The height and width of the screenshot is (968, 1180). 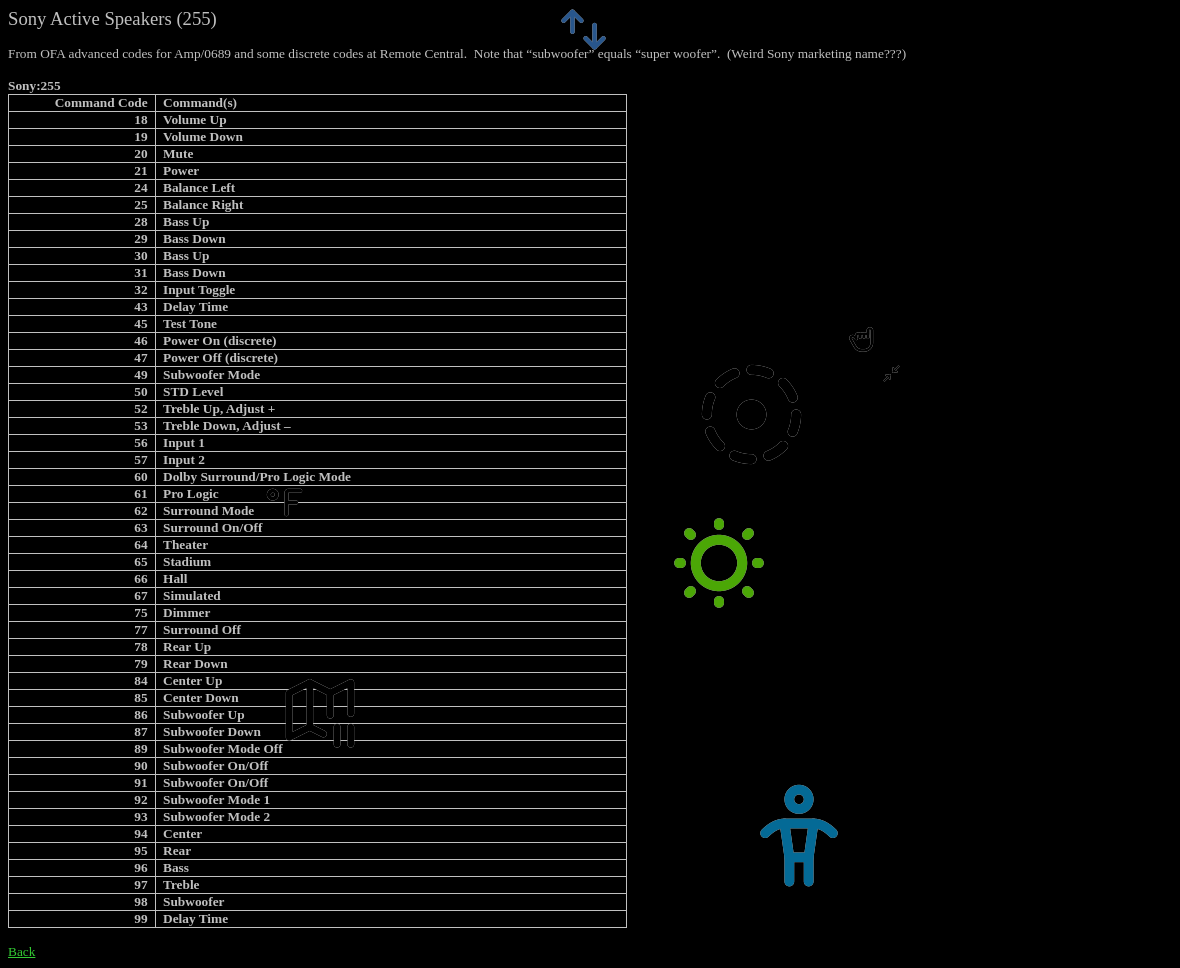 I want to click on display temperature in fahrenheit, so click(x=284, y=502).